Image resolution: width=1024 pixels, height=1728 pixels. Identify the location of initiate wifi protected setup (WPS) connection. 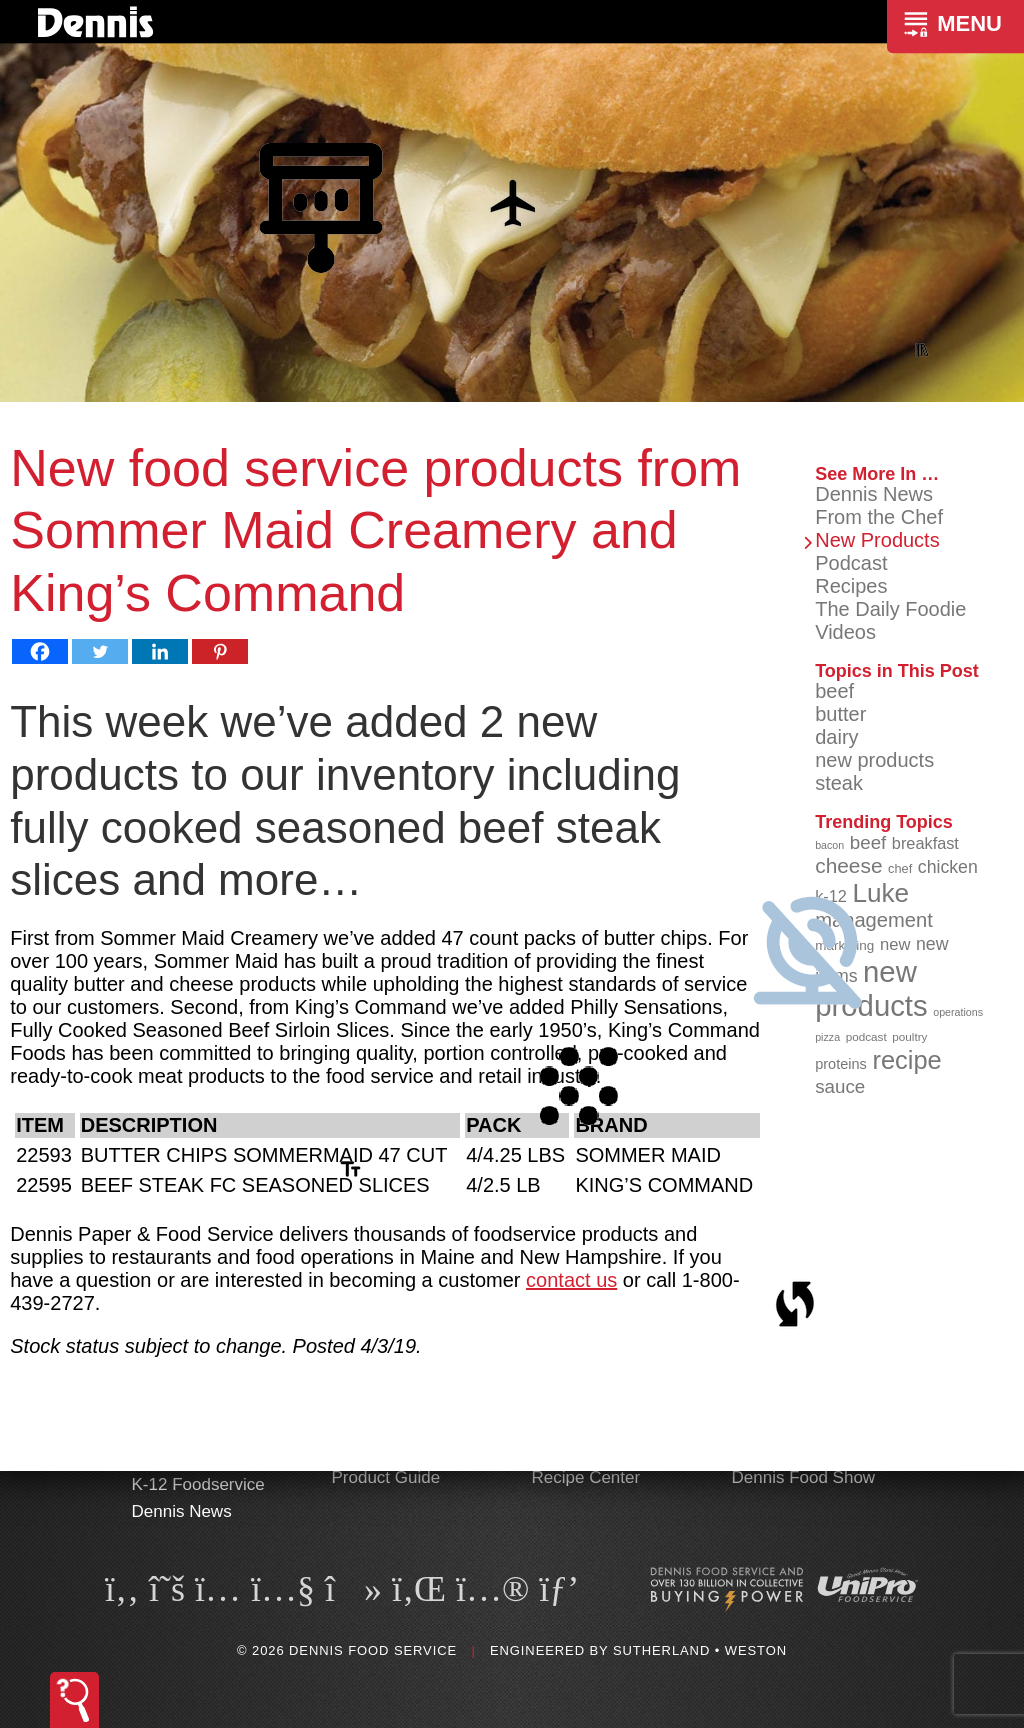
(795, 1304).